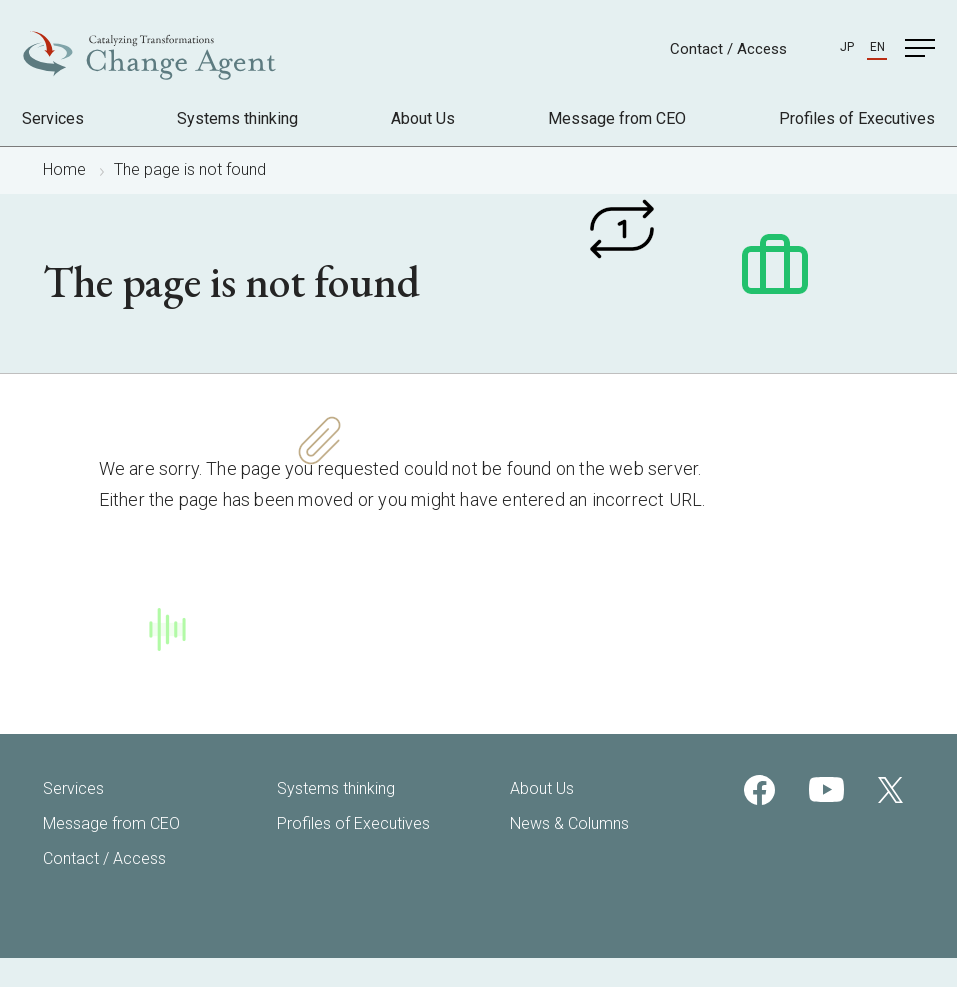 This screenshot has height=987, width=957. Describe the element at coordinates (775, 264) in the screenshot. I see `access work or business documents` at that location.